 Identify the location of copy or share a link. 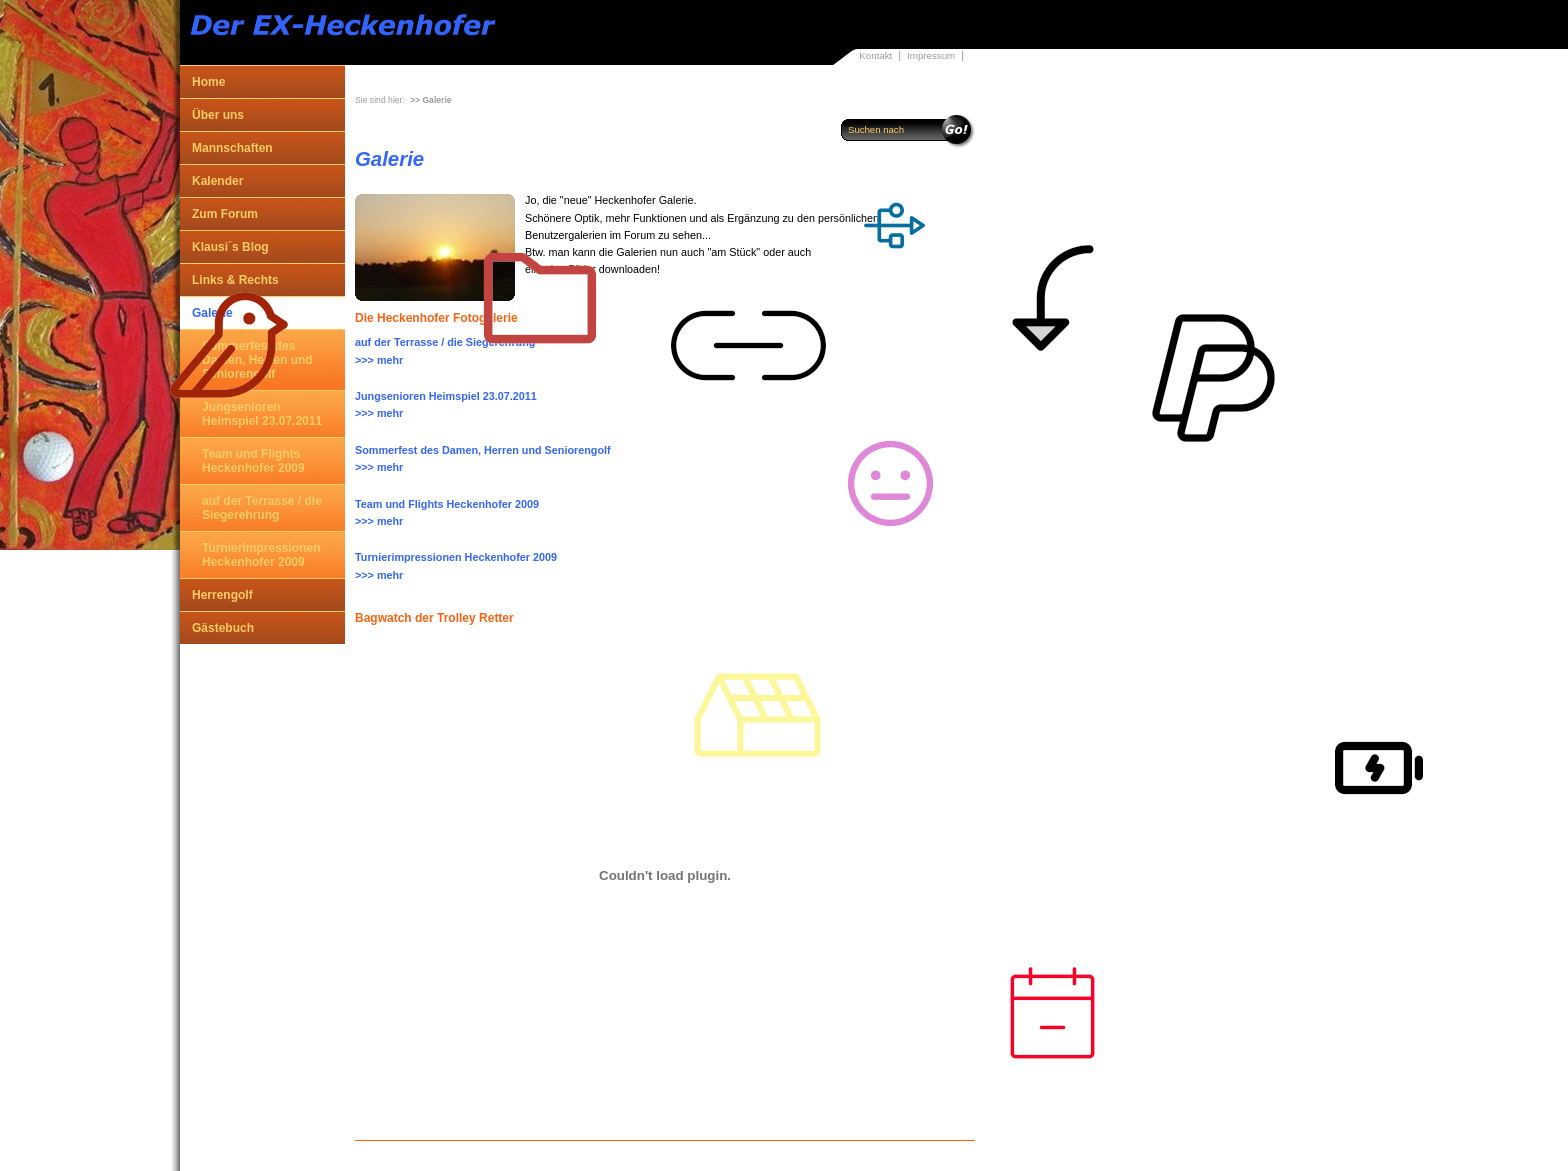
(748, 345).